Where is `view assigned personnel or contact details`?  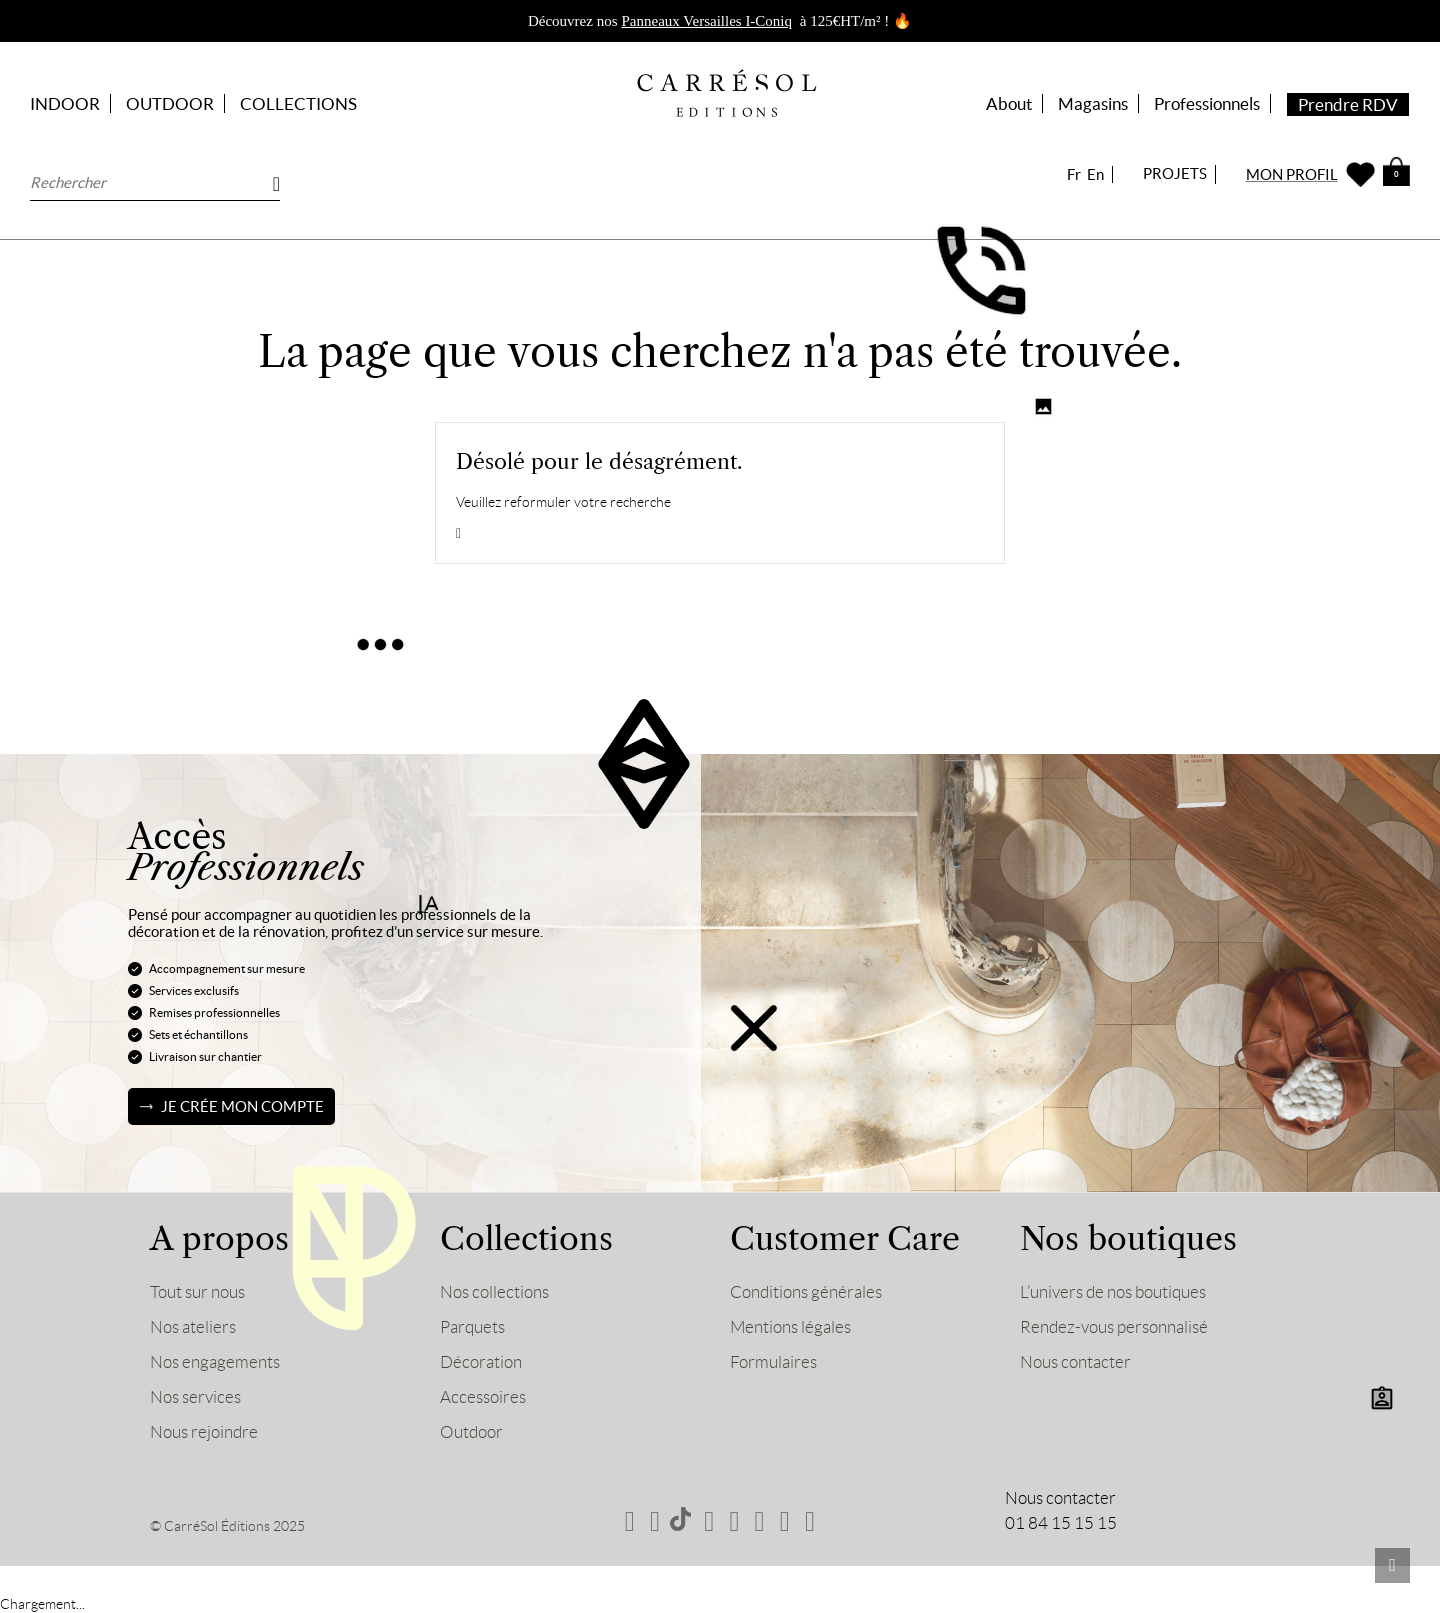 view assigned personnel or contact details is located at coordinates (1382, 1399).